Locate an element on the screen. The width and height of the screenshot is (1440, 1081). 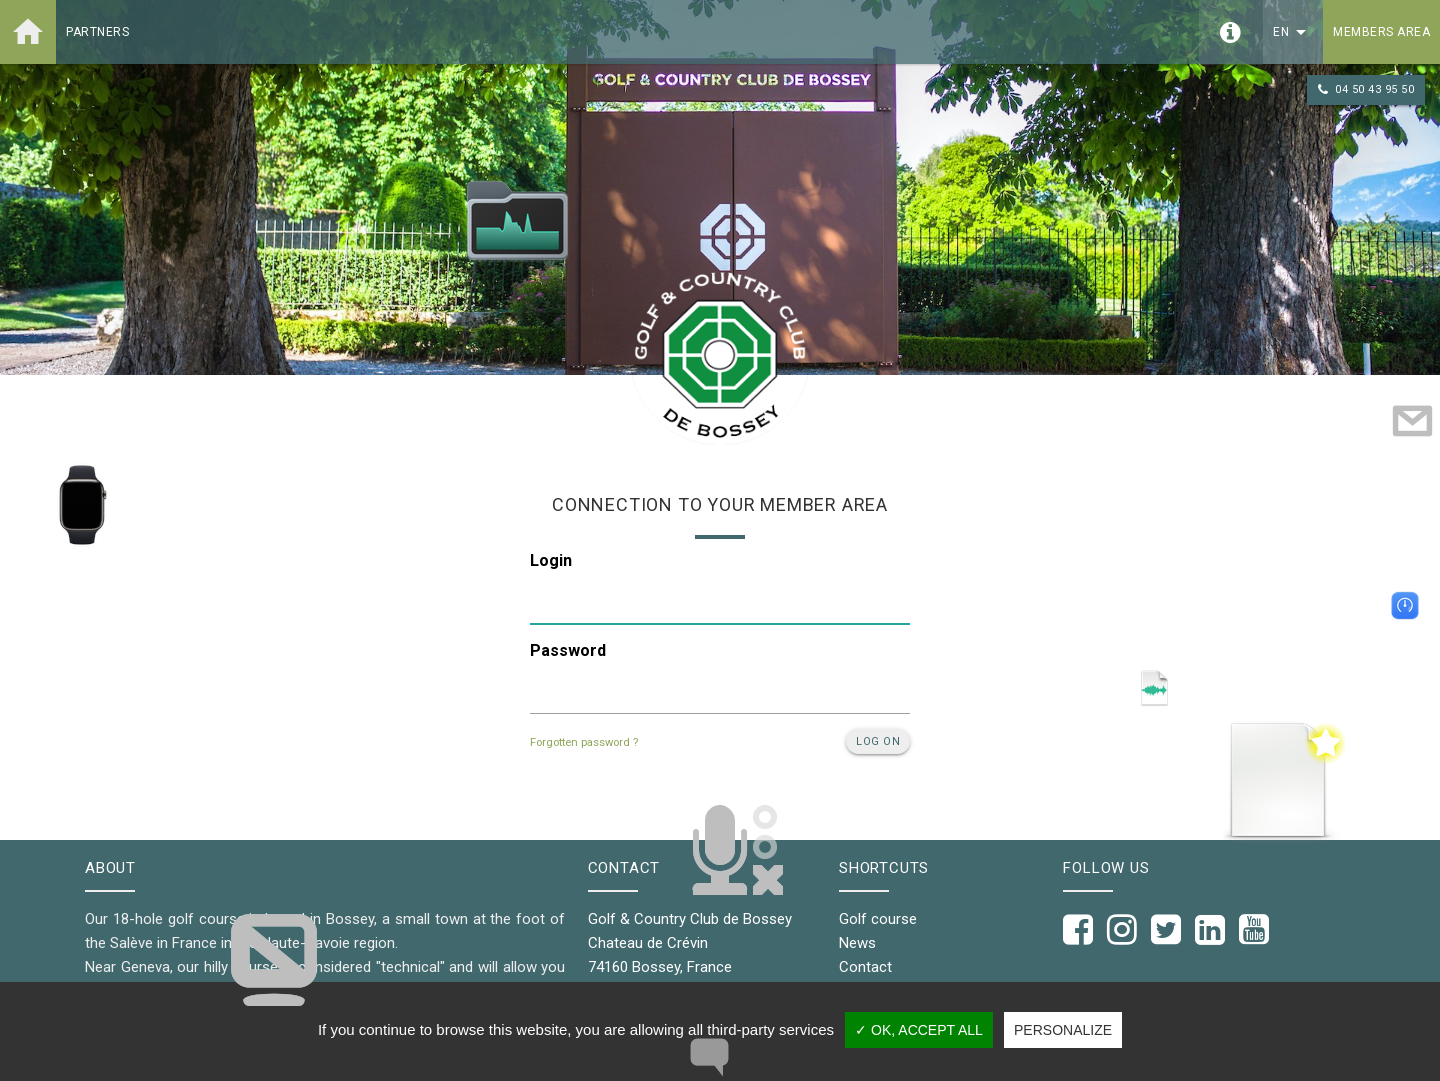
audio file thumbnail in media browser is located at coordinates (1154, 688).